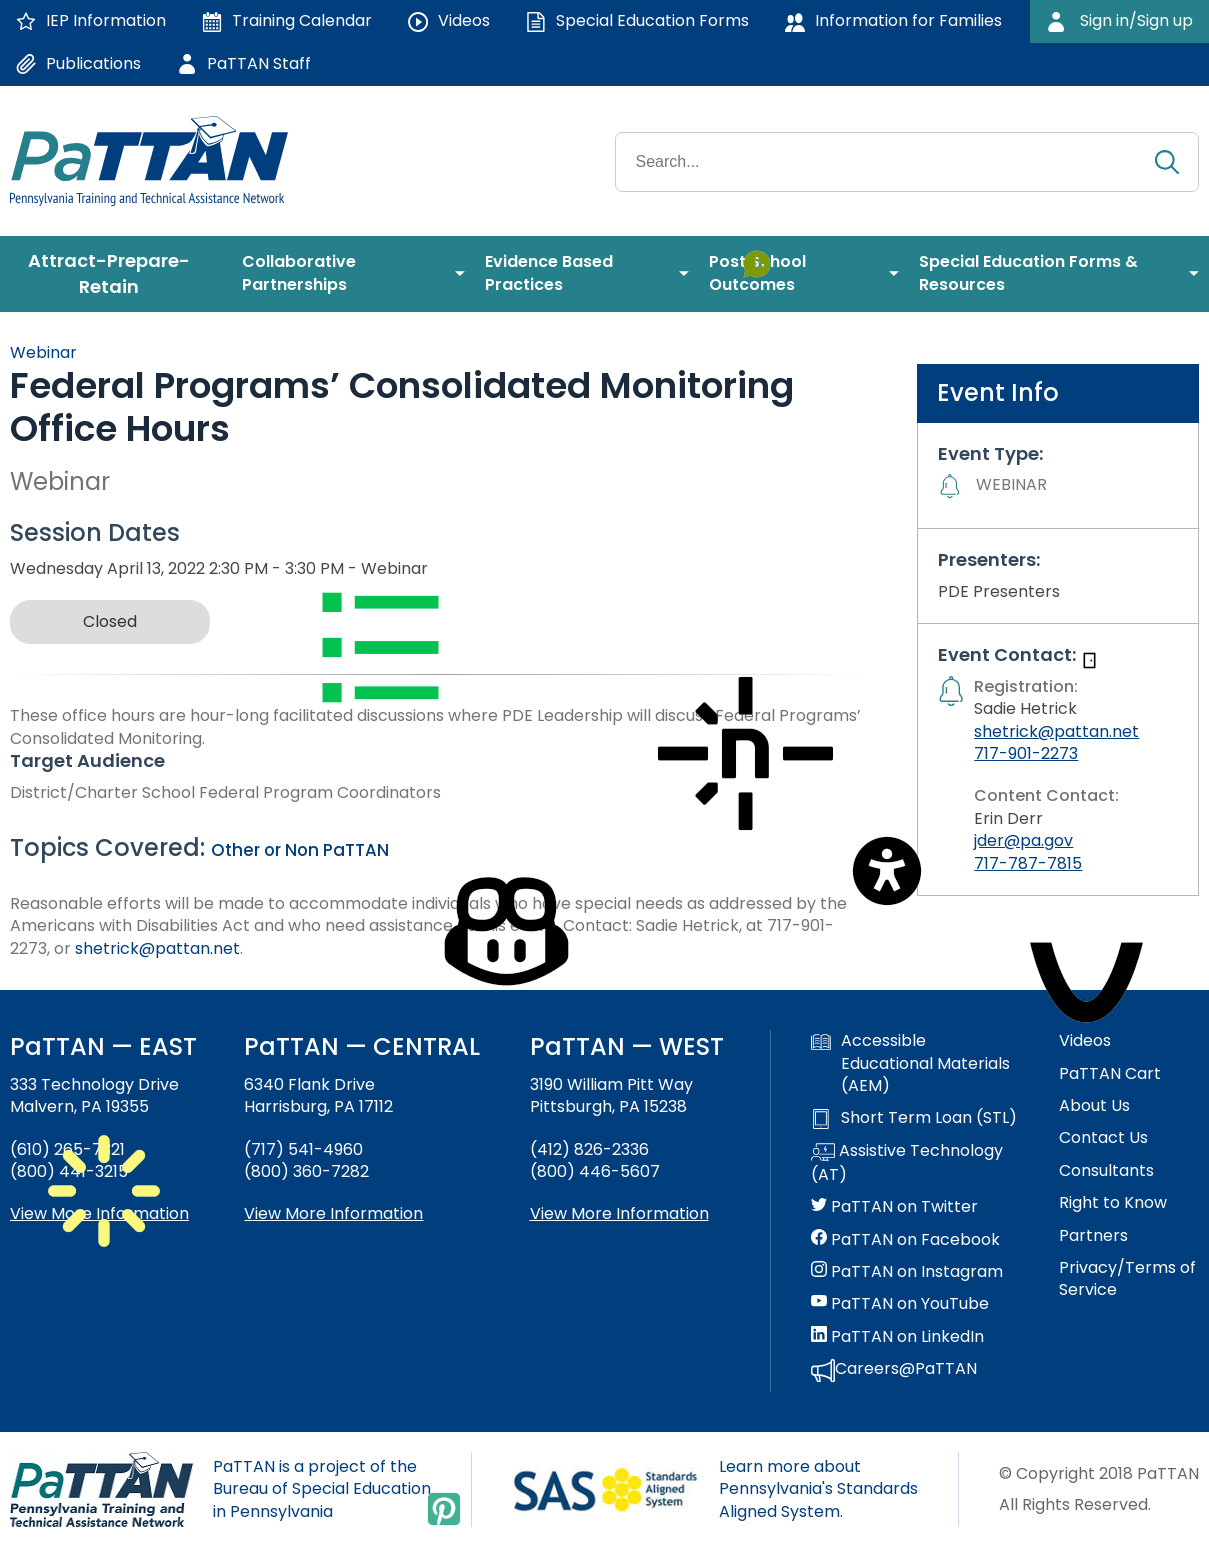 The image size is (1209, 1547). Describe the element at coordinates (757, 264) in the screenshot. I see `view chat history` at that location.